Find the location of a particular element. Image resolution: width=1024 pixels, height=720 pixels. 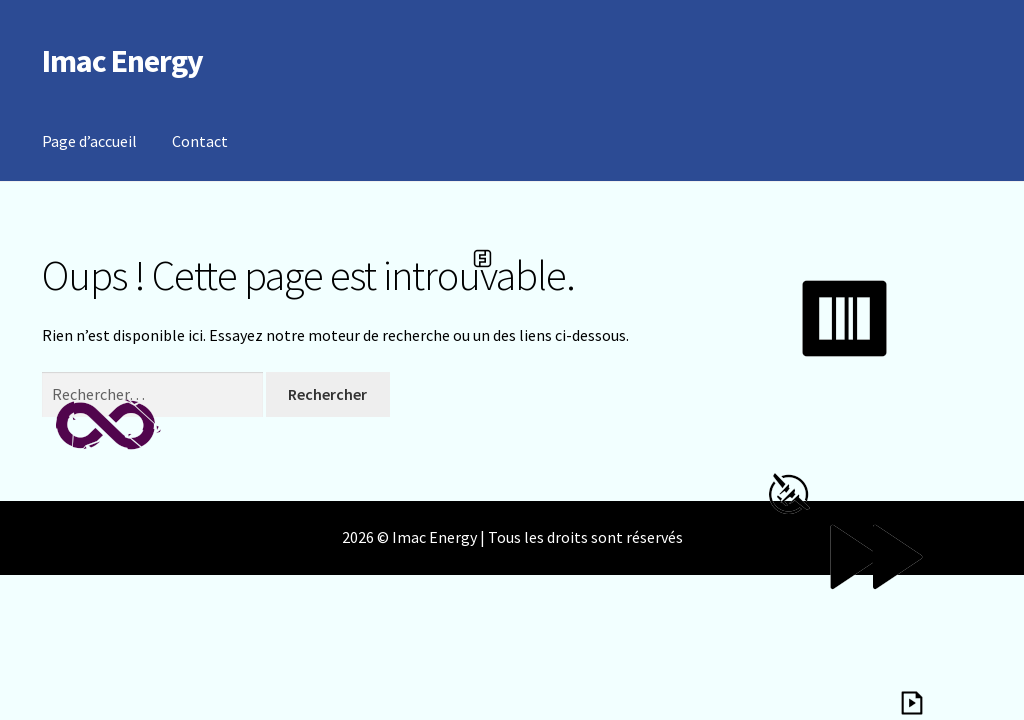

open the Floatplane streaming platform is located at coordinates (789, 493).